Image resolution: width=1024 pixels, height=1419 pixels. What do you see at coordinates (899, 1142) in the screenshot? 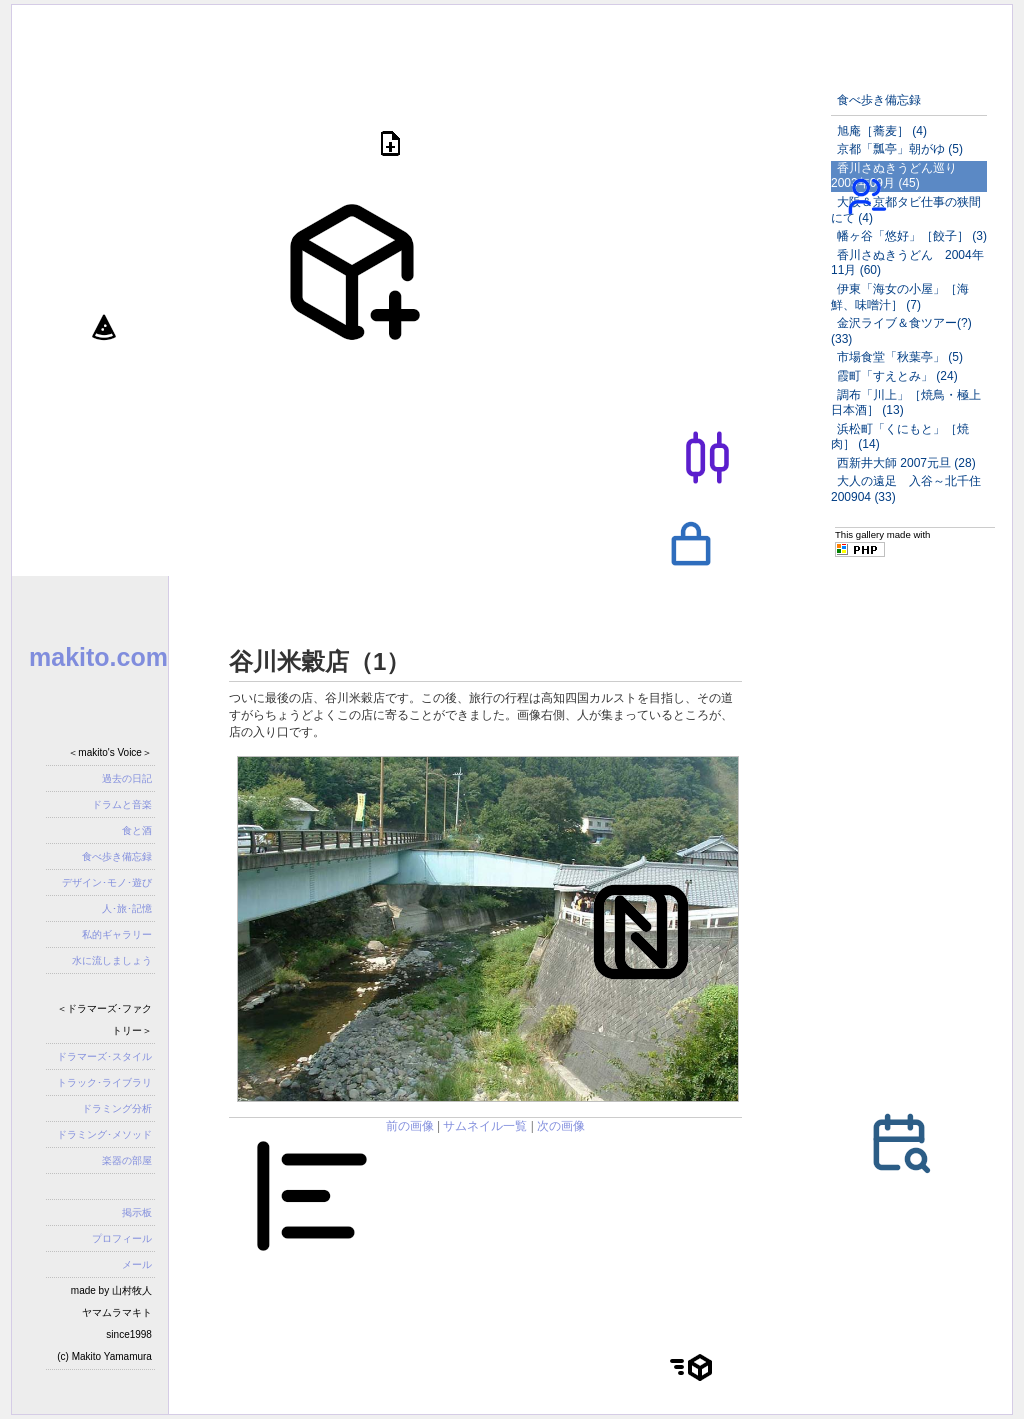
I see `search for events or dates in your calendar` at bounding box center [899, 1142].